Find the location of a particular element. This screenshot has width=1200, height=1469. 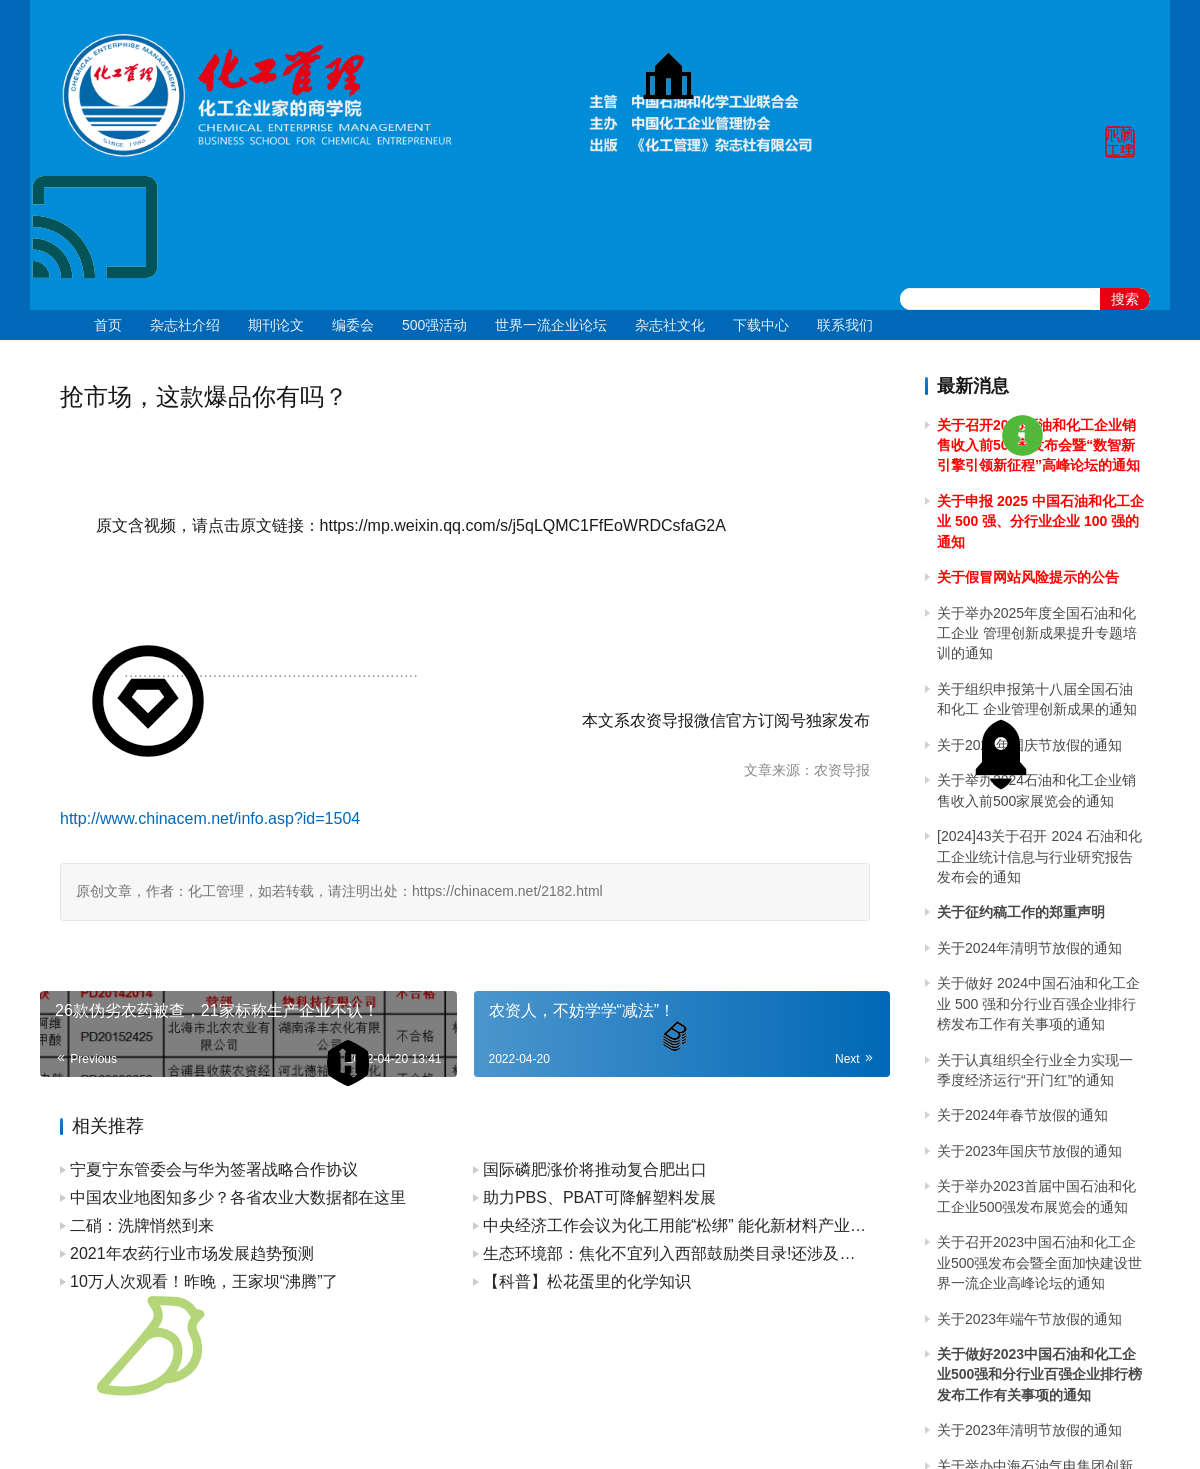

launch or deploy an application is located at coordinates (1001, 753).